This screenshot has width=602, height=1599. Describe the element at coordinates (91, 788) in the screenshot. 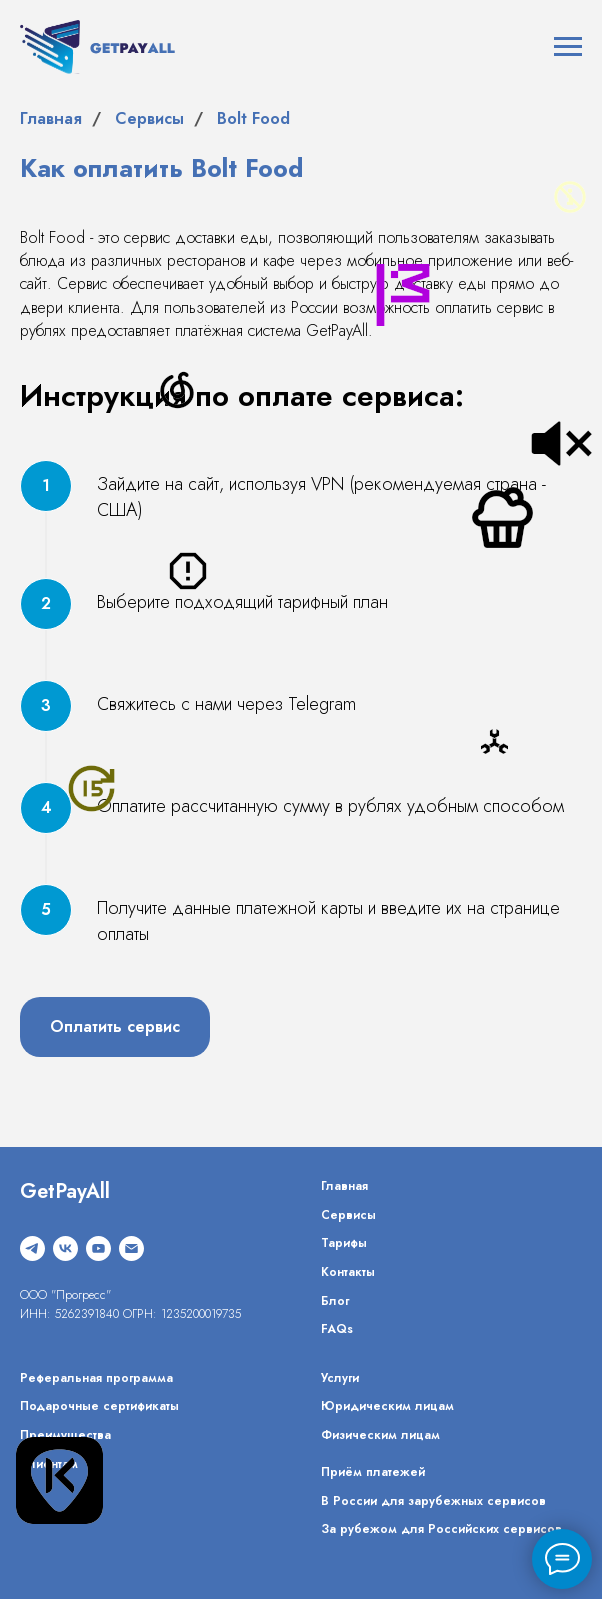

I see `skip forward 15 seconds` at that location.